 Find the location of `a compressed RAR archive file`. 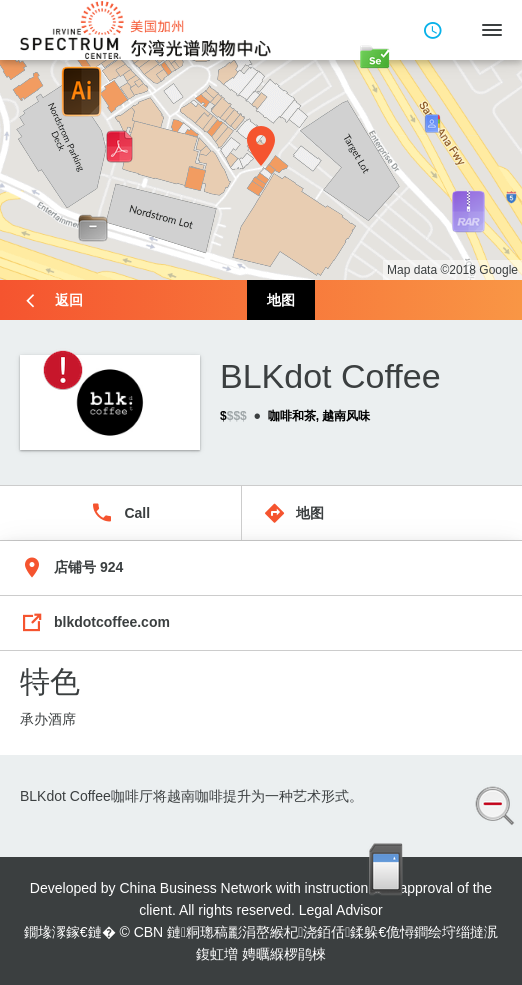

a compressed RAR archive file is located at coordinates (468, 211).